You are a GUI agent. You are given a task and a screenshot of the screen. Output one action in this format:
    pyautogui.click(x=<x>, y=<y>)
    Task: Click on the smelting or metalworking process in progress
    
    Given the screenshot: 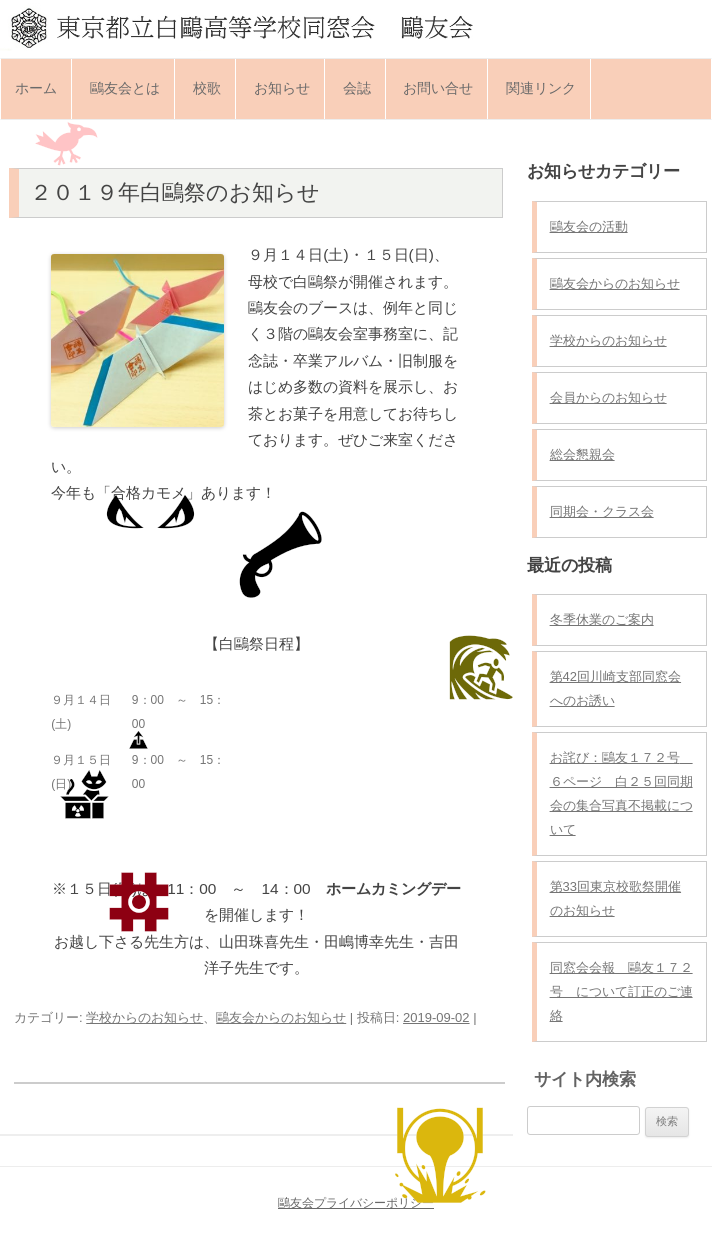 What is the action you would take?
    pyautogui.click(x=440, y=1155)
    